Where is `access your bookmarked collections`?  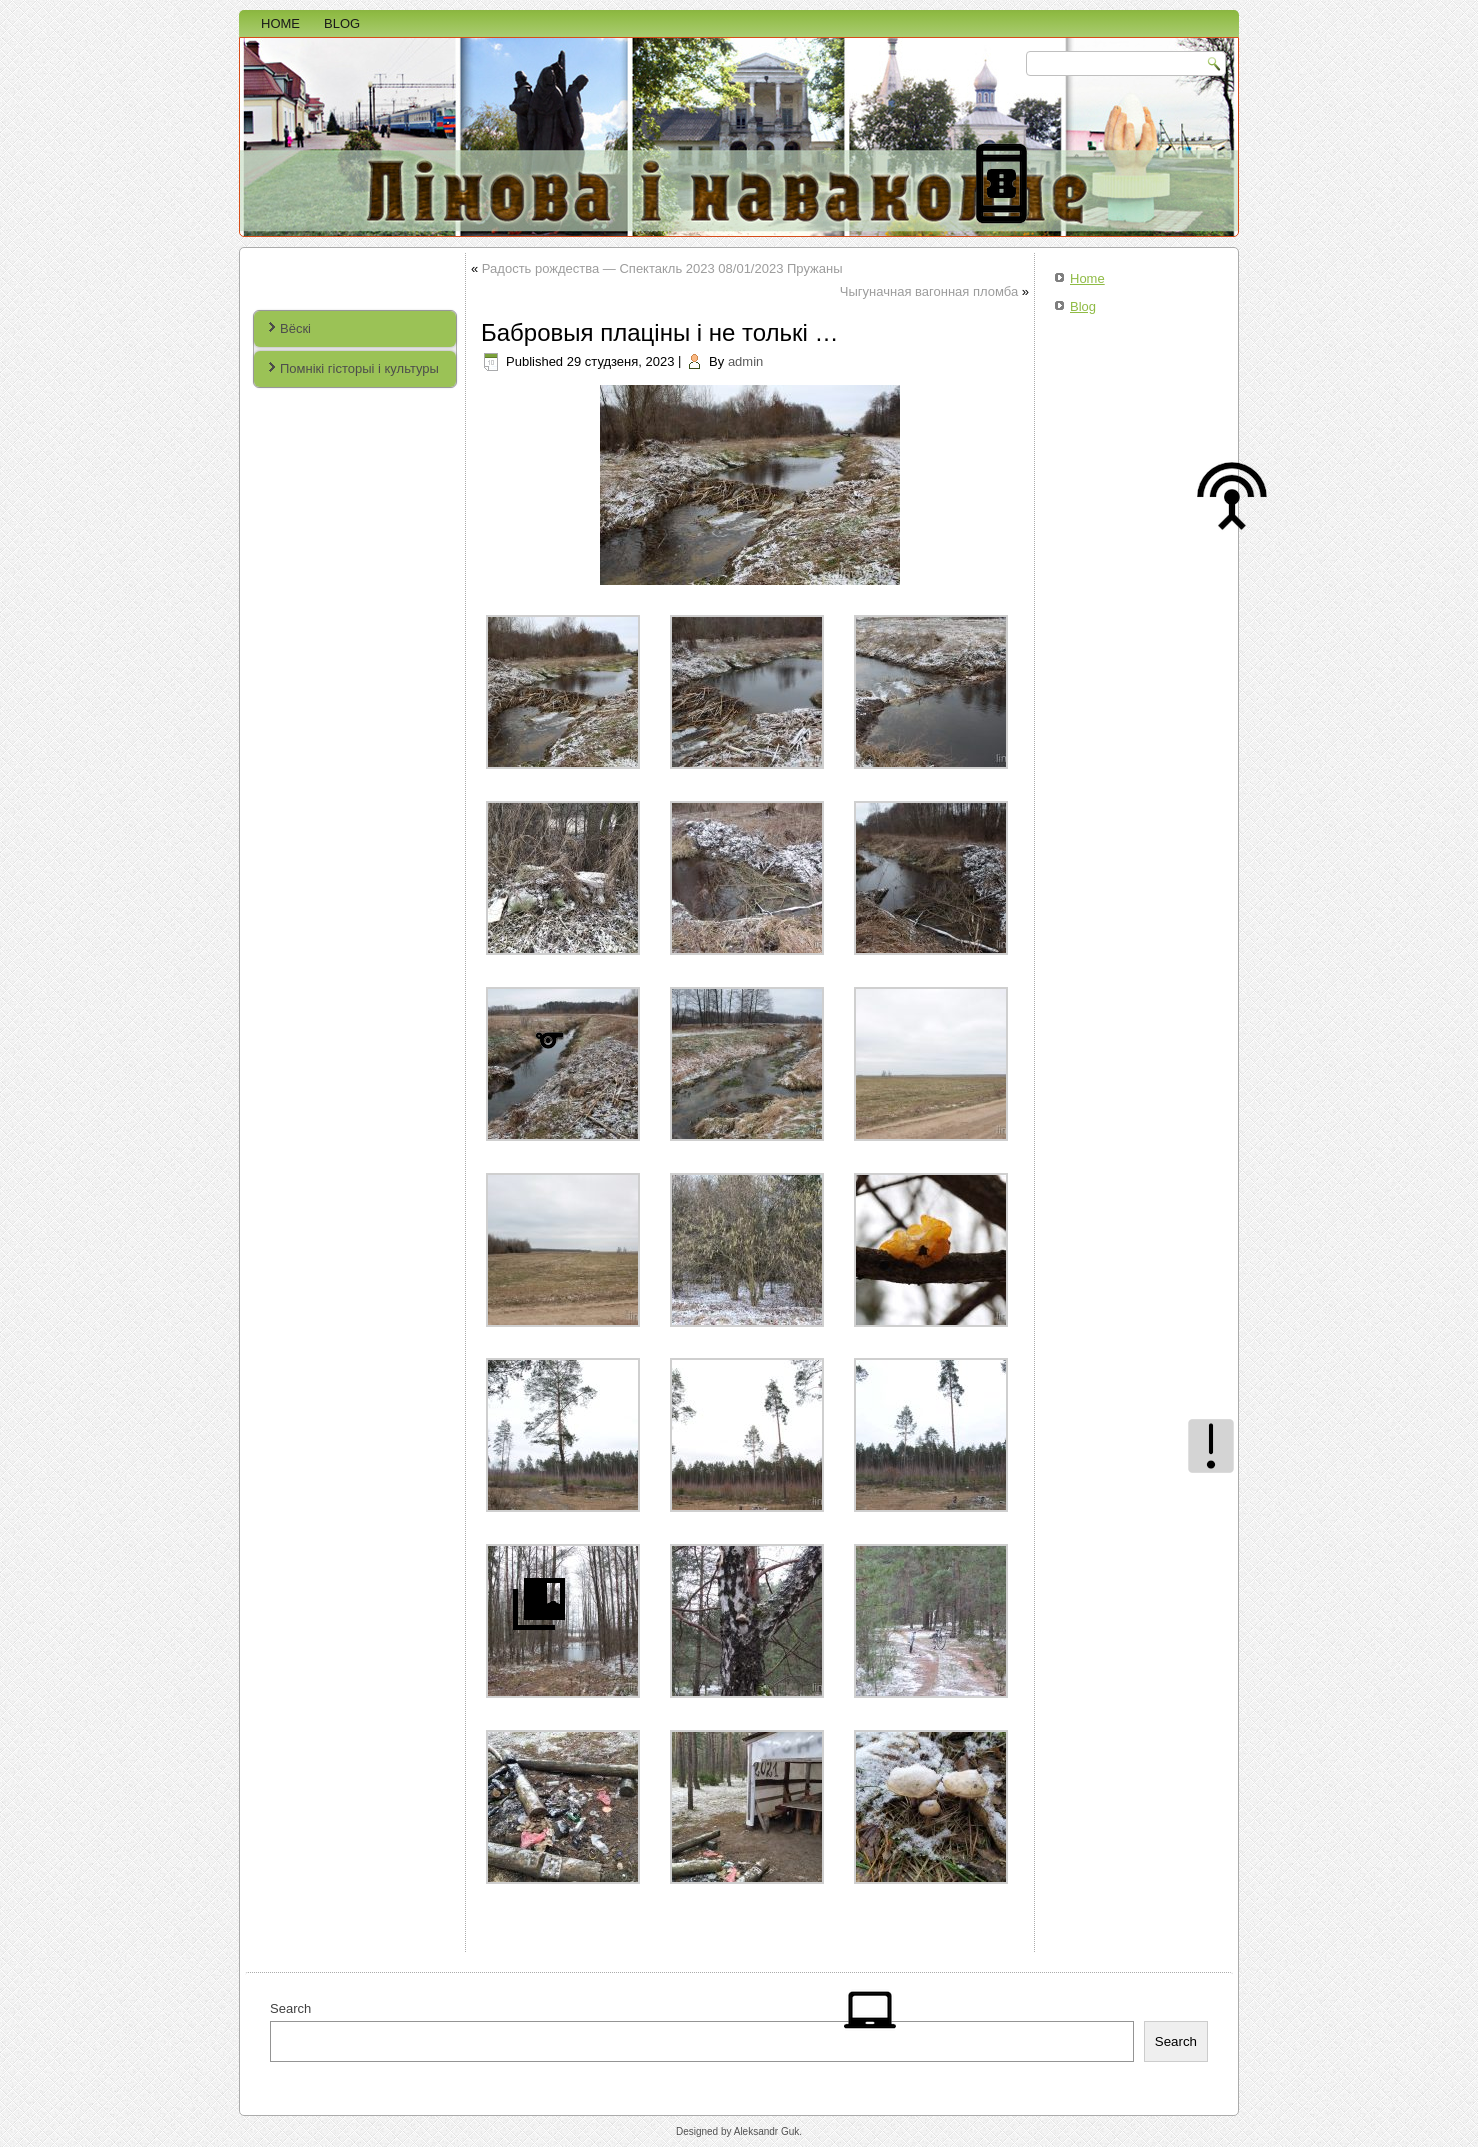 access your bookmarked collections is located at coordinates (539, 1604).